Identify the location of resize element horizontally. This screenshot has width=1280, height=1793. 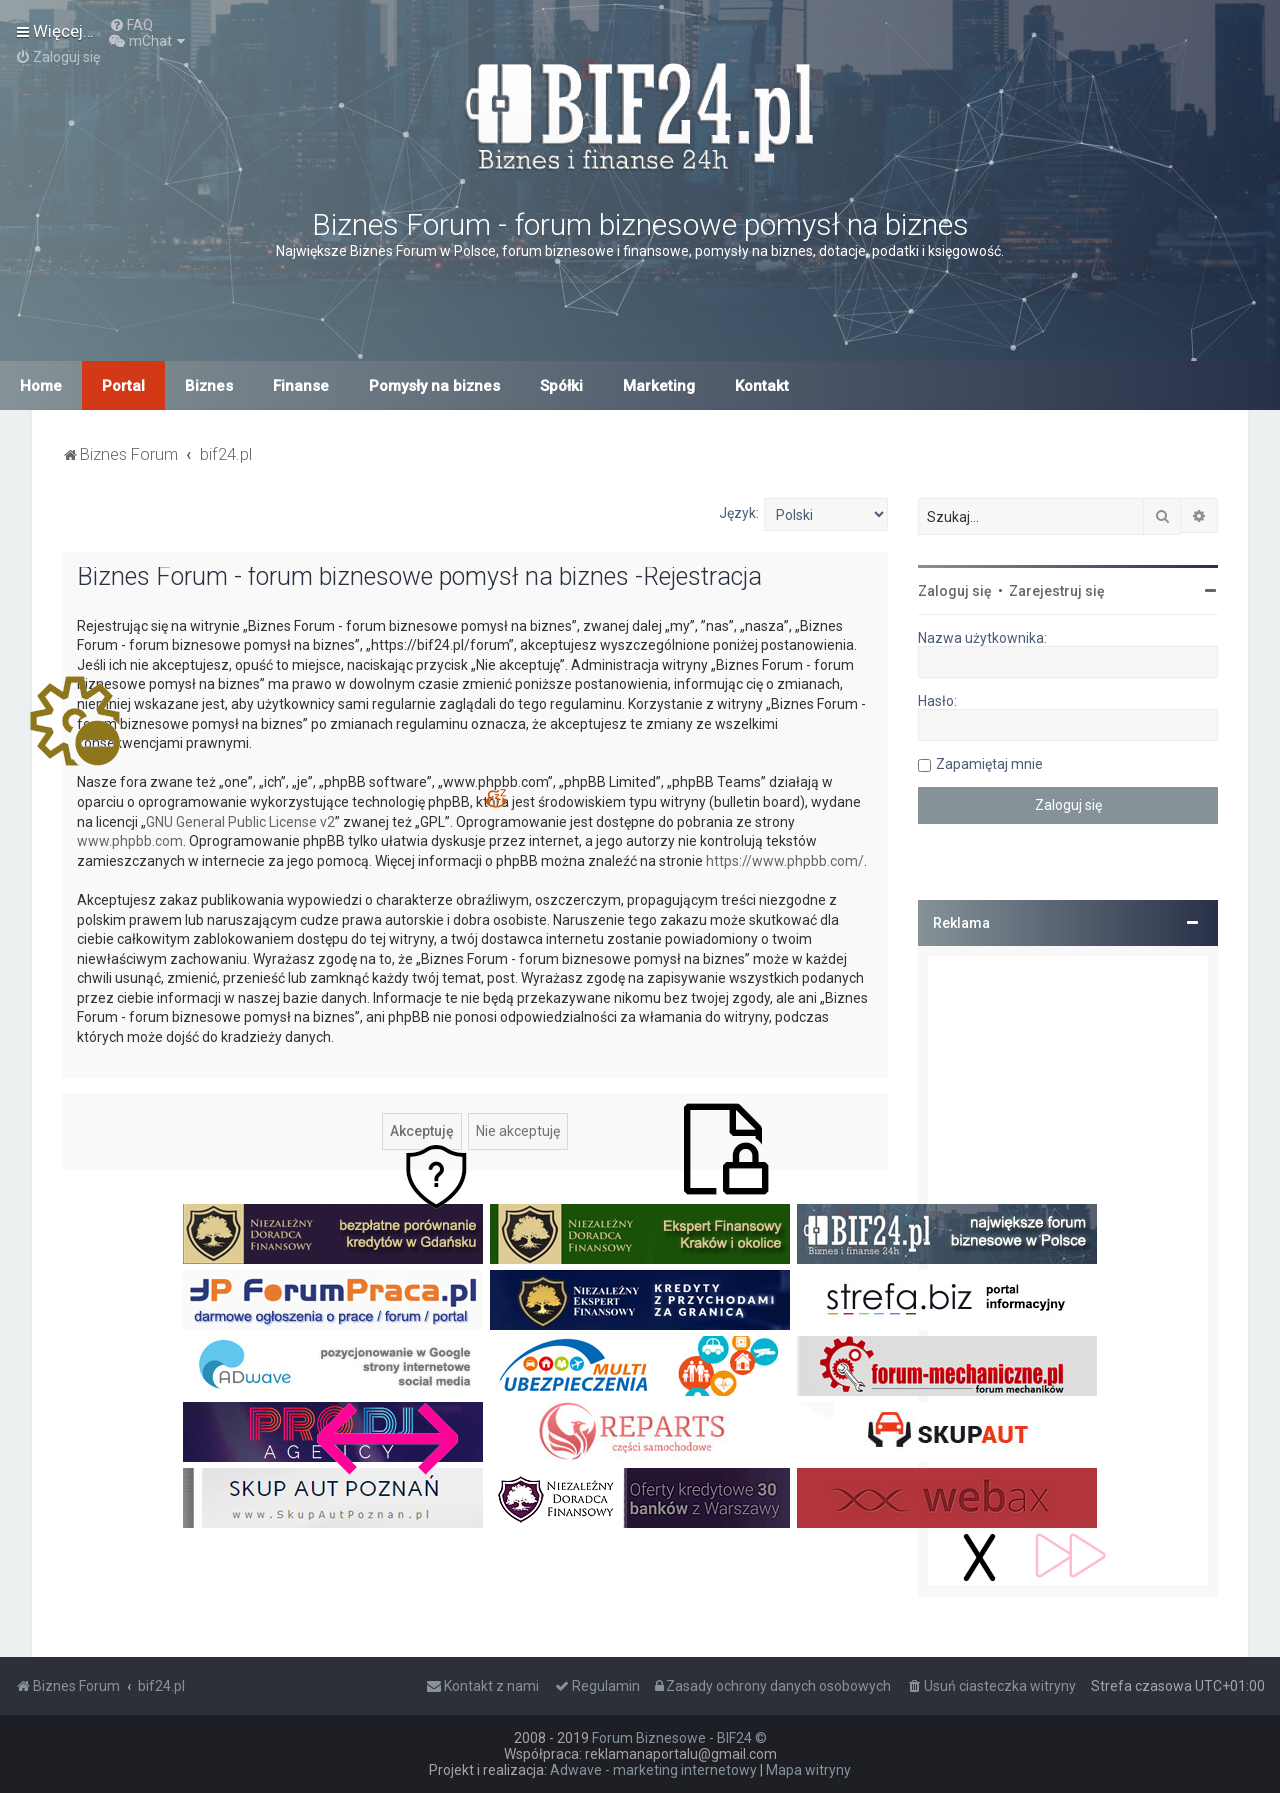
(387, 1433).